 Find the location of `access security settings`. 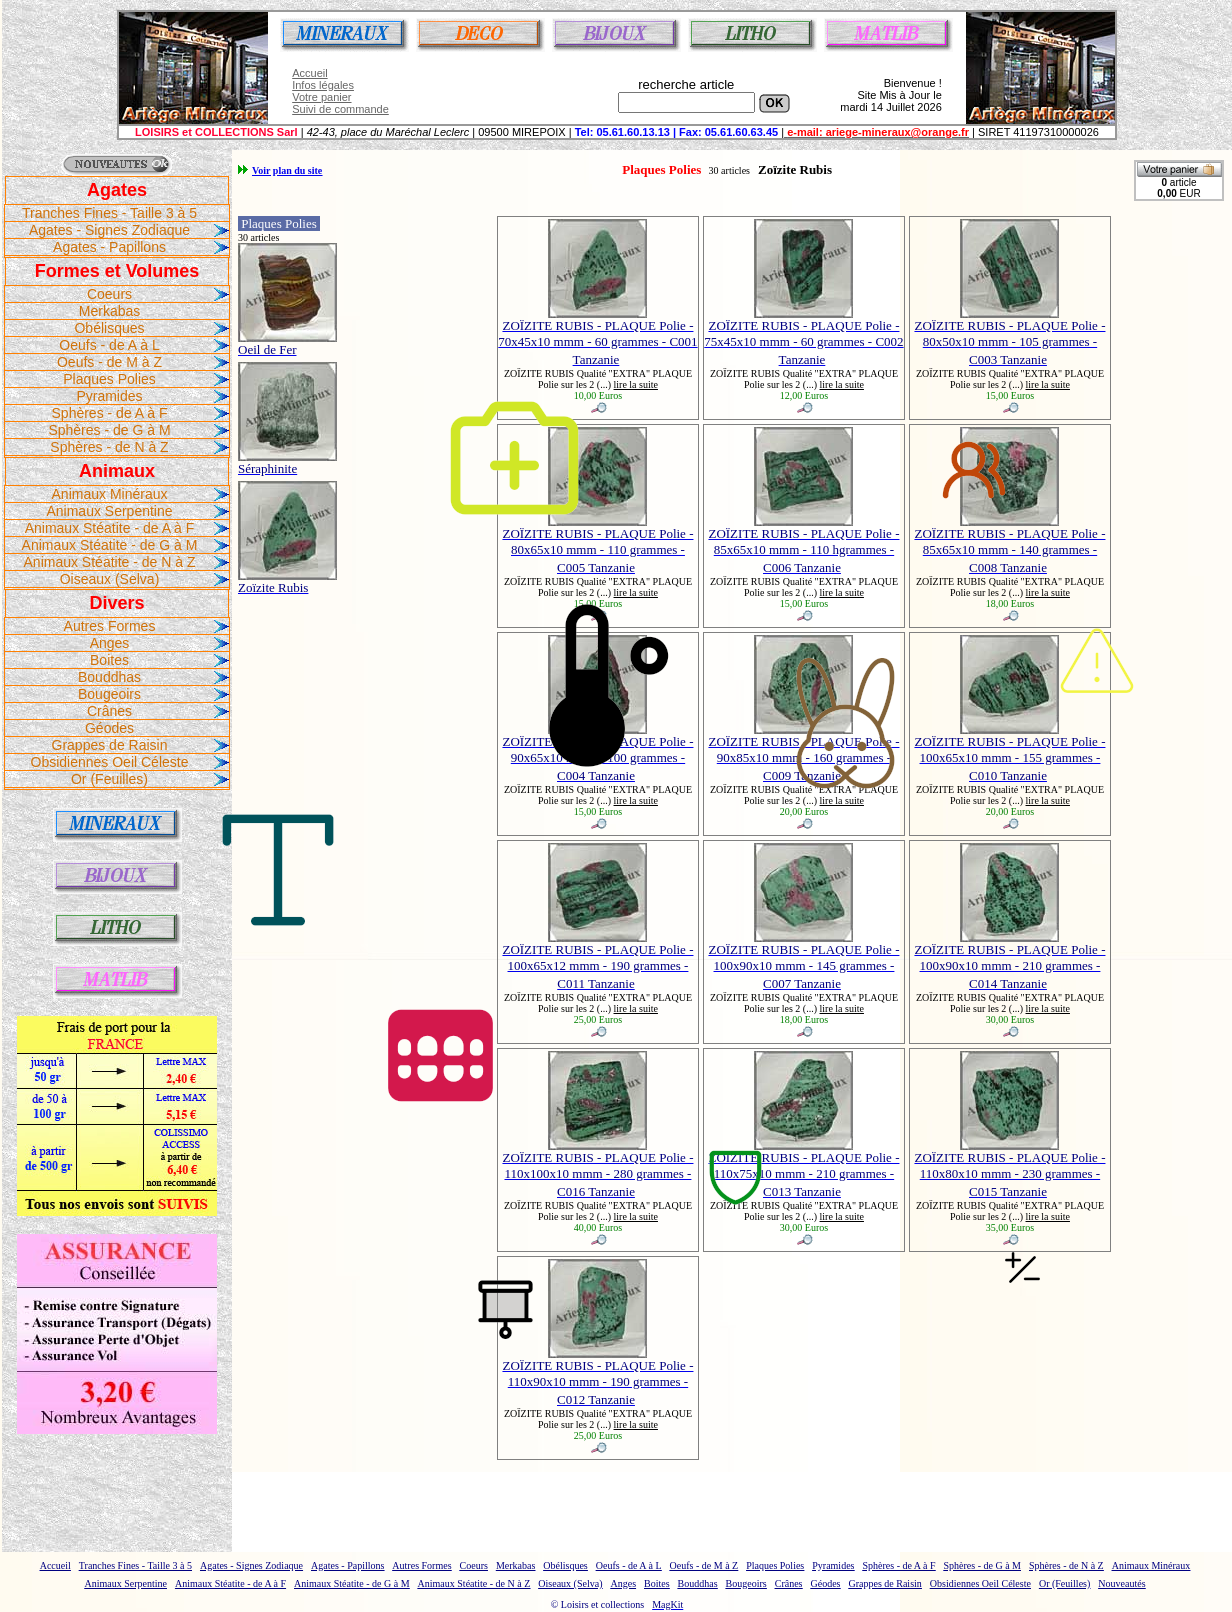

access security settings is located at coordinates (735, 1174).